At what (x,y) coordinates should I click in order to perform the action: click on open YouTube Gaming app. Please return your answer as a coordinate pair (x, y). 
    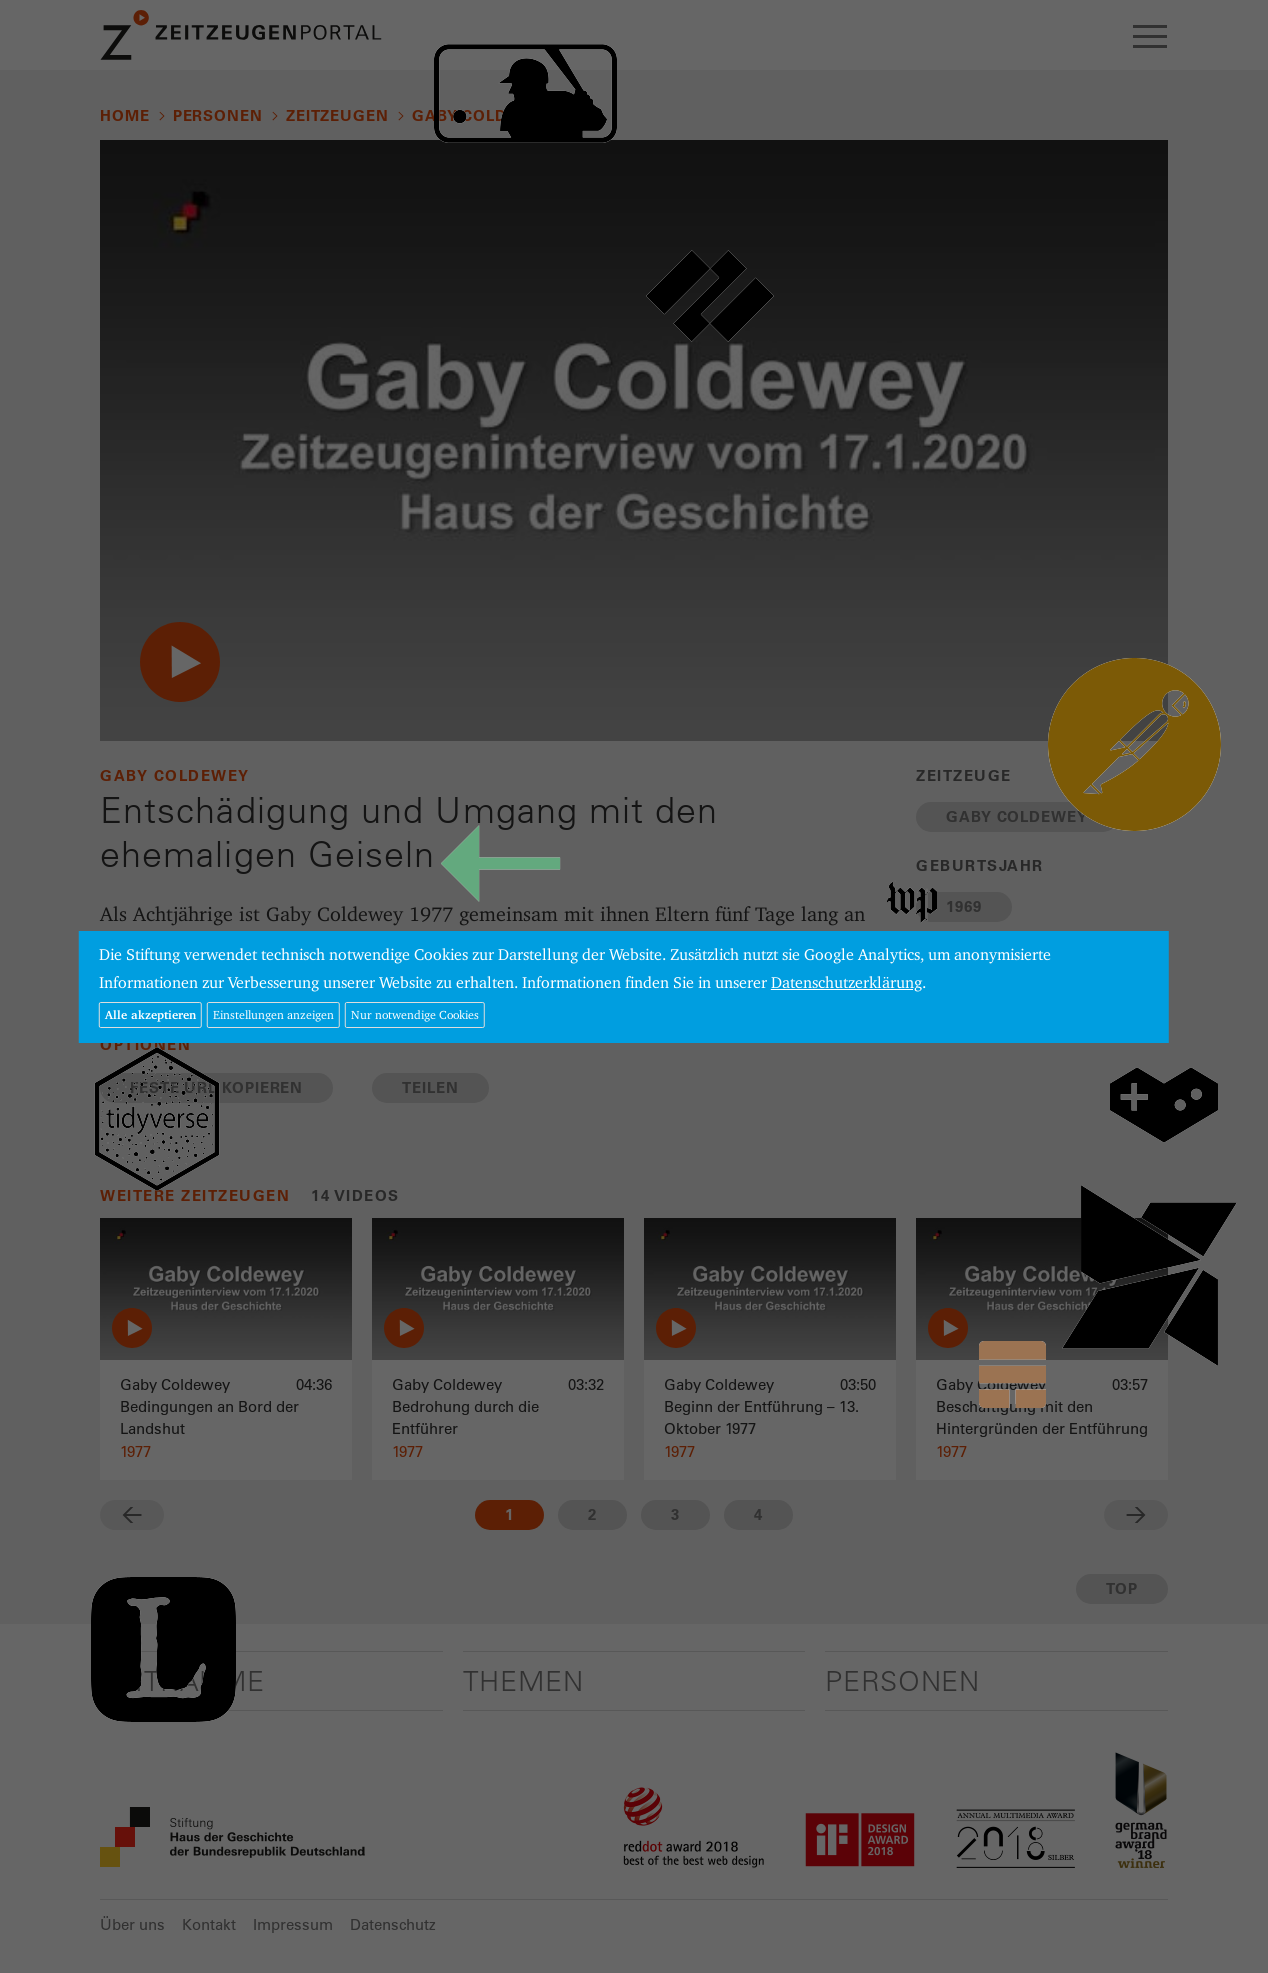
    Looking at the image, I should click on (1164, 1105).